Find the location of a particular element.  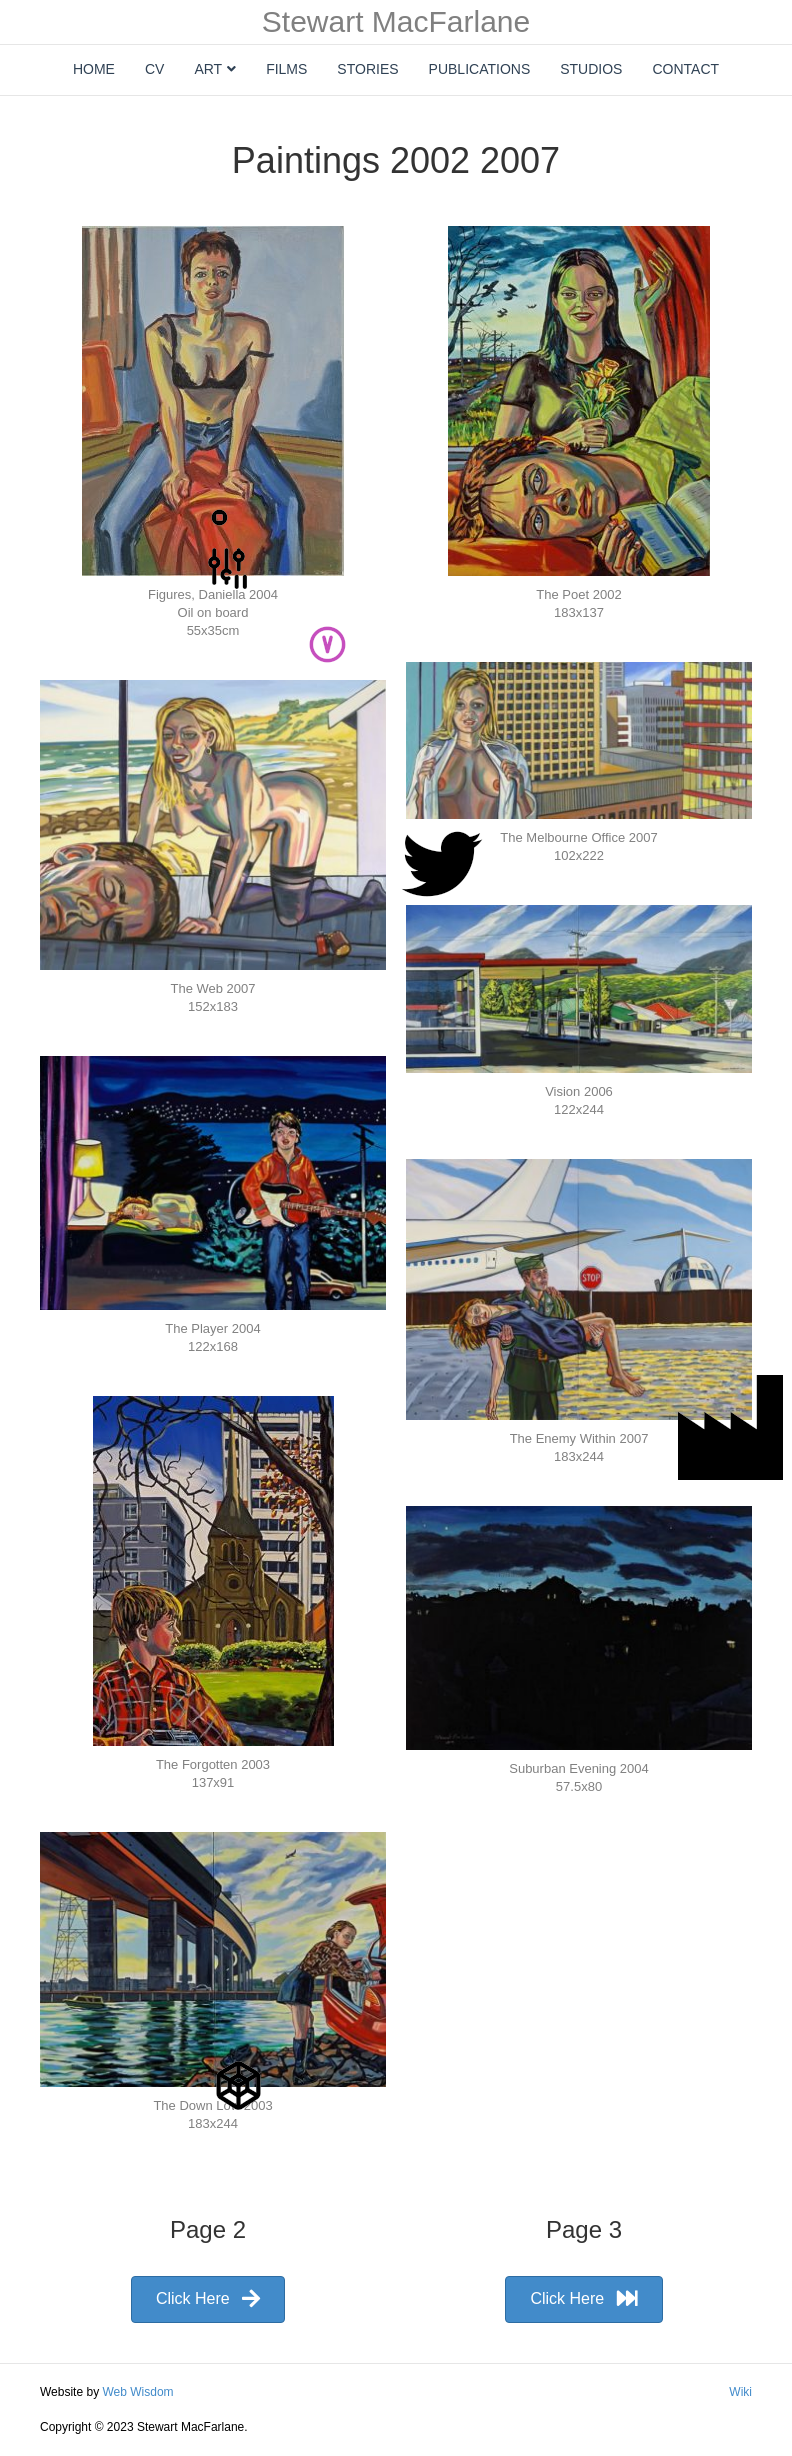

view manufacturing or production settings is located at coordinates (730, 1427).